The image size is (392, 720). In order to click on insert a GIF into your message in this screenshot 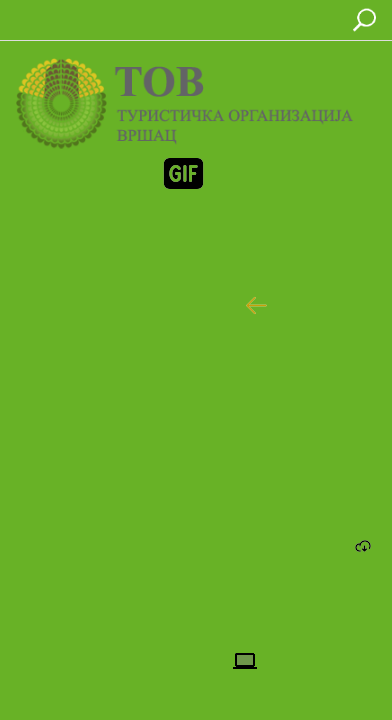, I will do `click(183, 173)`.